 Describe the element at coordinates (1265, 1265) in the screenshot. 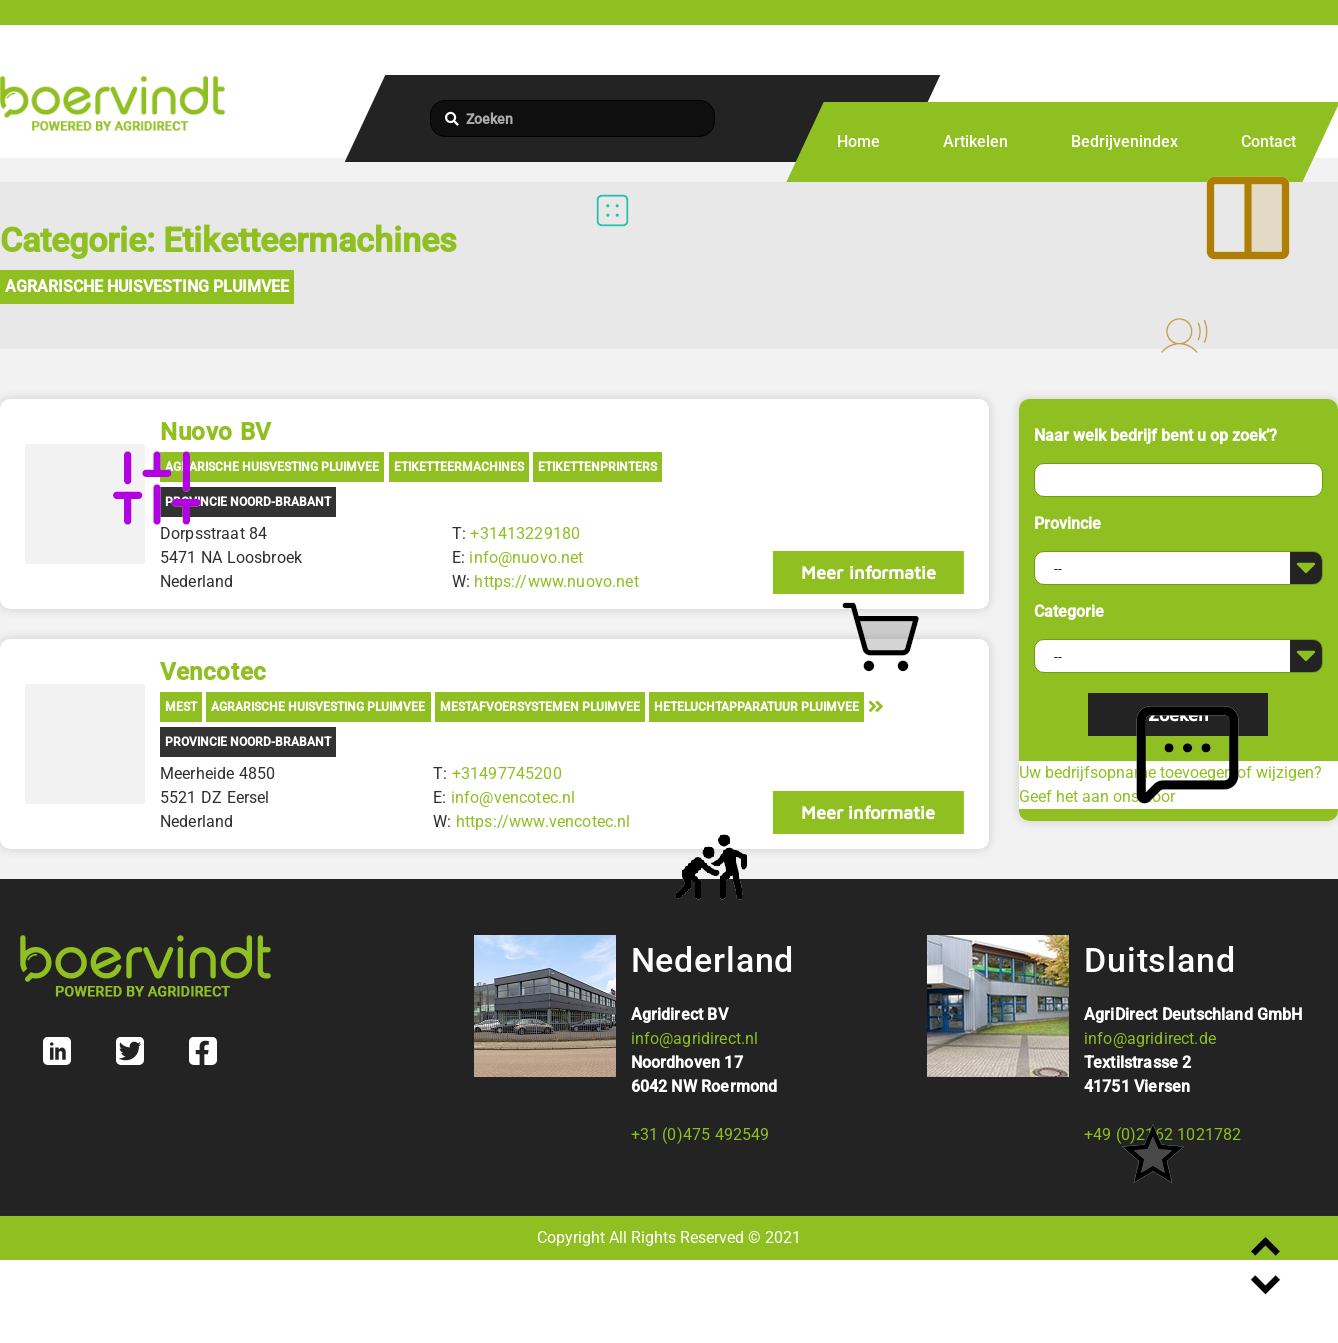

I see `expand to show more content` at that location.